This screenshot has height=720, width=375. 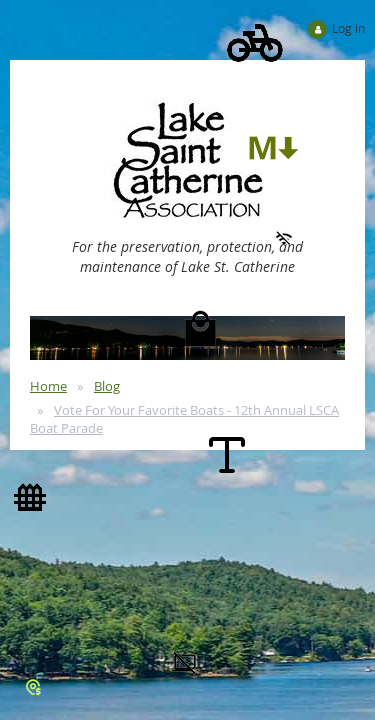 What do you see at coordinates (33, 687) in the screenshot?
I see `find nearby financial services or ATMs` at bounding box center [33, 687].